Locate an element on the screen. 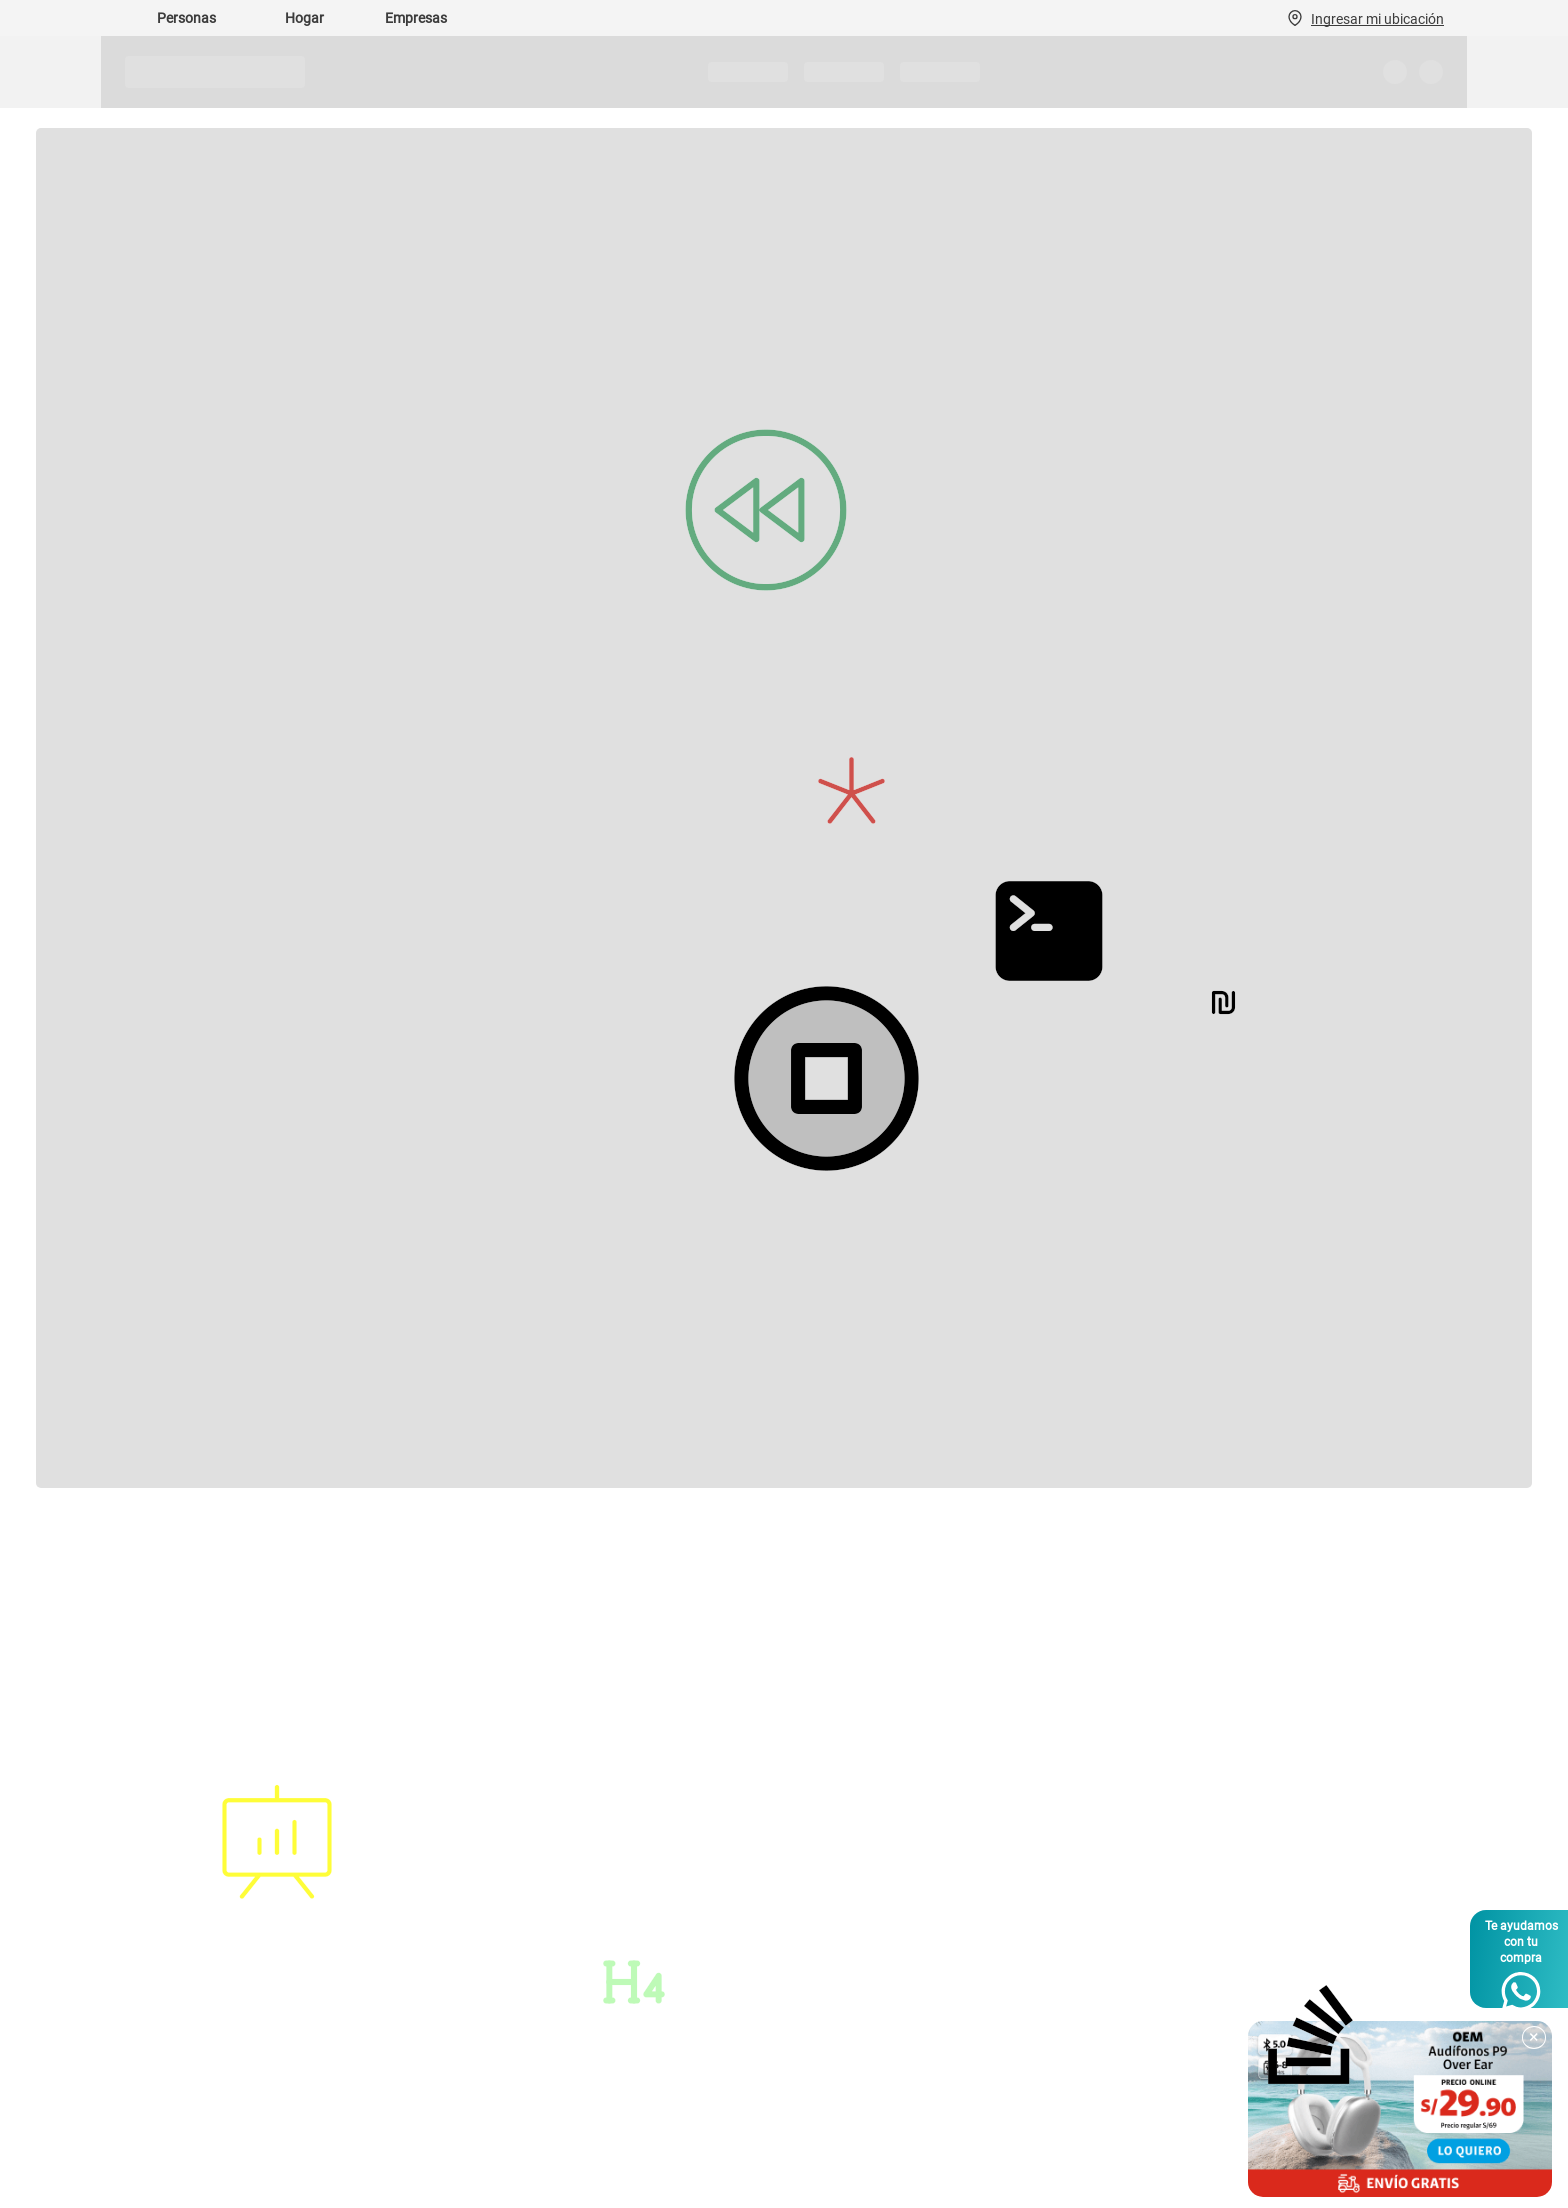 The height and width of the screenshot is (2208, 1568). stop media playback is located at coordinates (826, 1078).